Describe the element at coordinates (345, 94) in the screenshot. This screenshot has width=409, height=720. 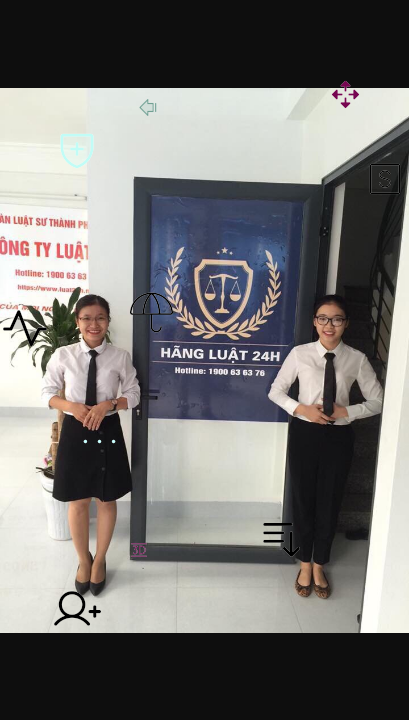
I see `expand content to fullscreen` at that location.